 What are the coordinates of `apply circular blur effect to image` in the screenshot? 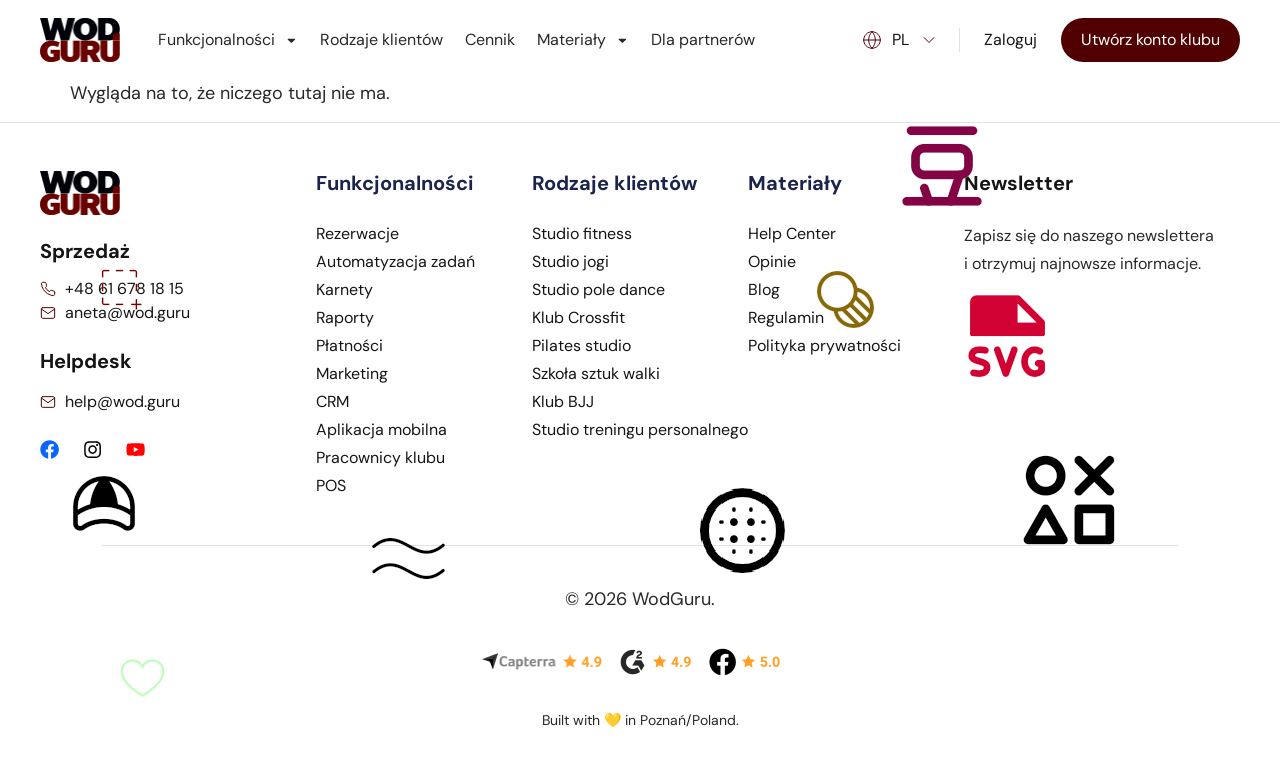 It's located at (742, 530).